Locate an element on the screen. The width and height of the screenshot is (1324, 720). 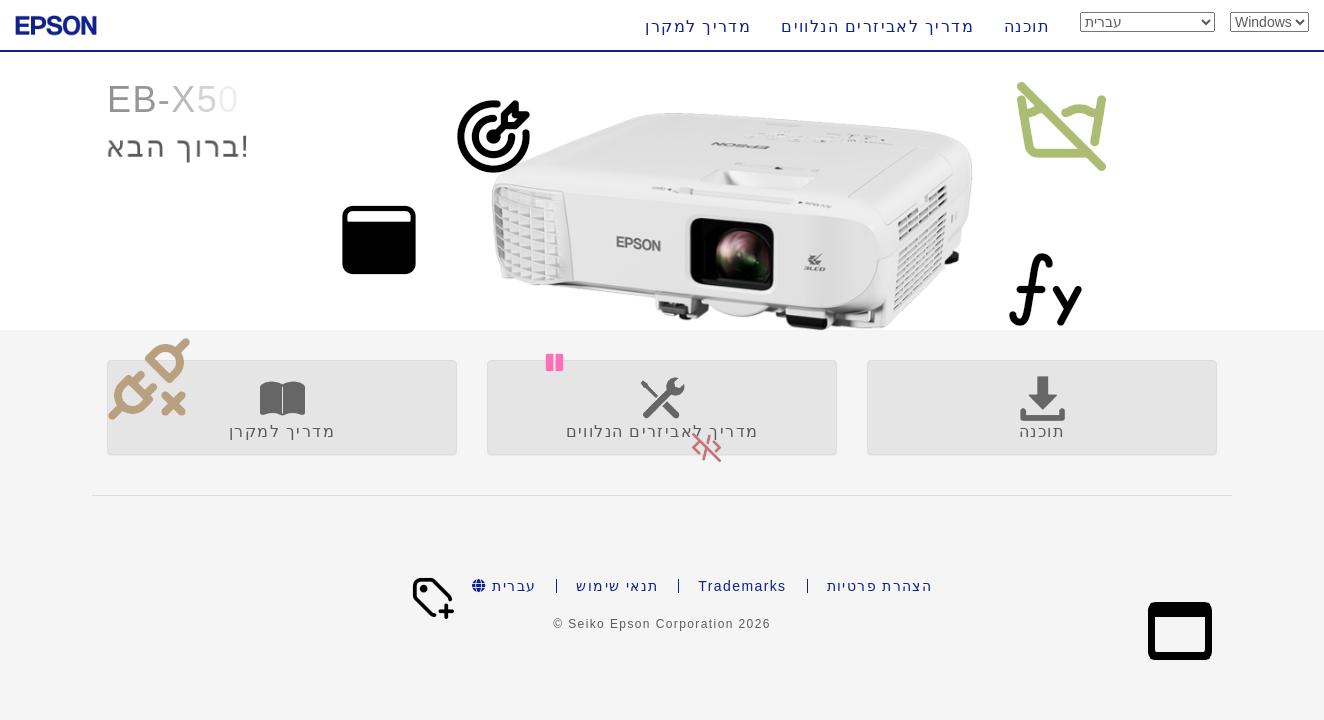
code view disabled or unavailable is located at coordinates (706, 447).